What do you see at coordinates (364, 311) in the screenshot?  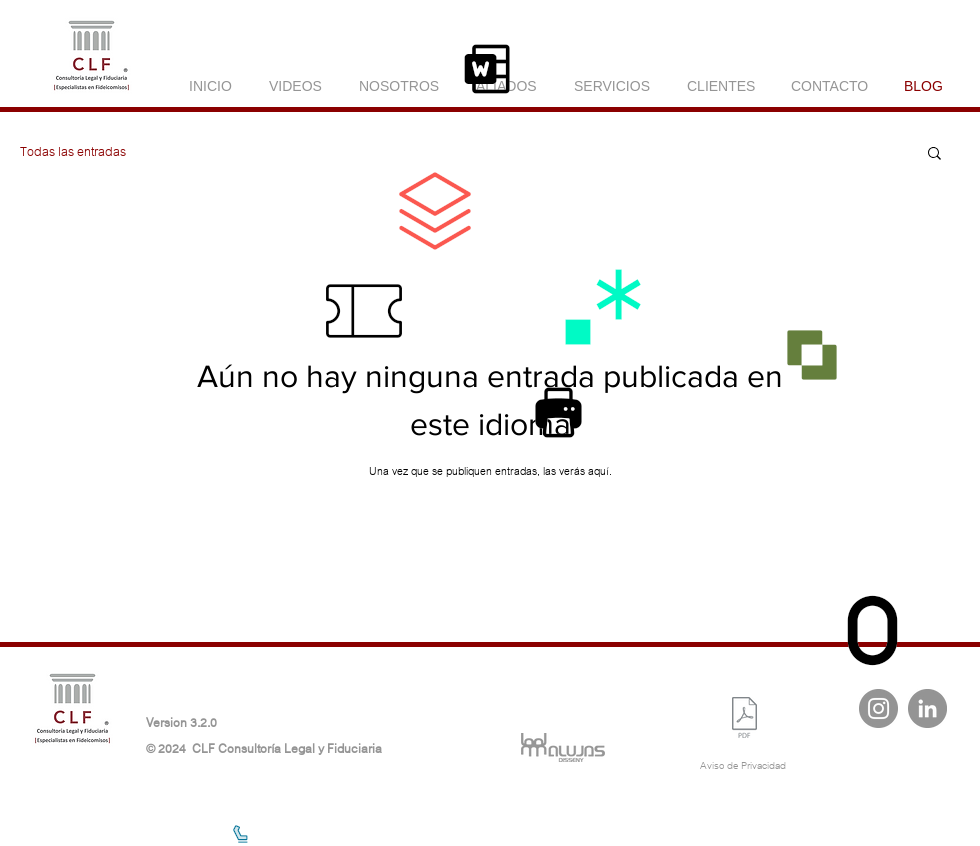 I see `view your tickets or passes` at bounding box center [364, 311].